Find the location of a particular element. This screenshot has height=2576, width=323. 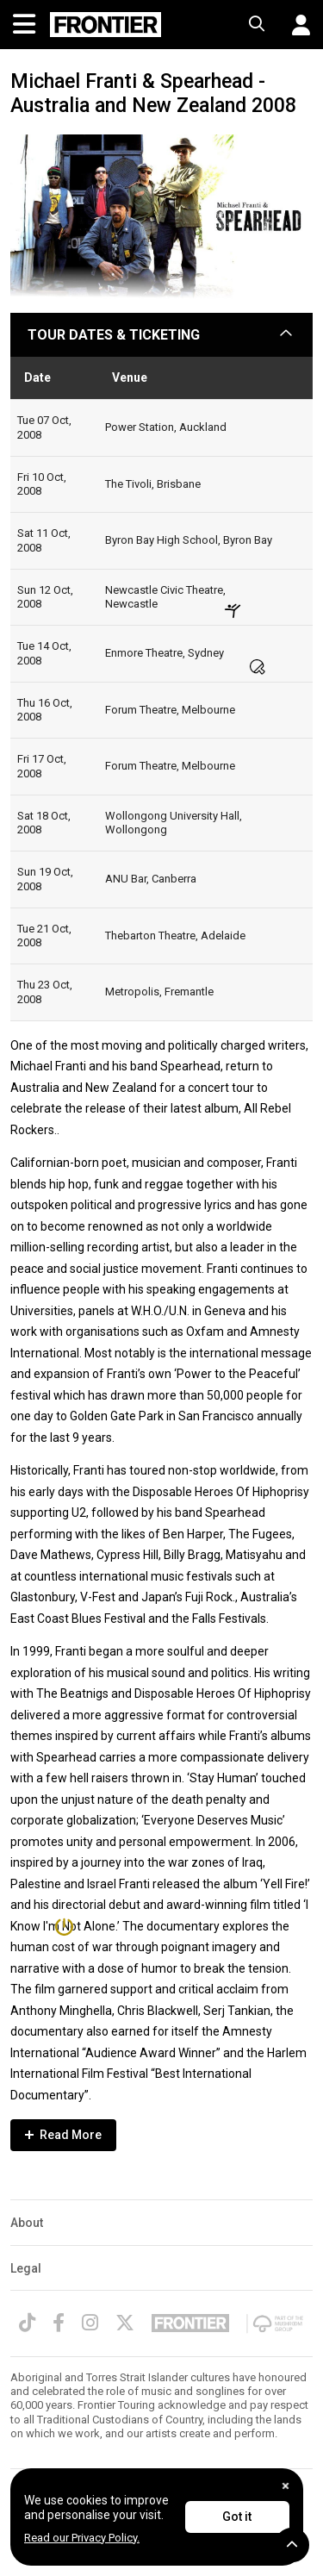

view gymnastics or fitness activities is located at coordinates (233, 610).